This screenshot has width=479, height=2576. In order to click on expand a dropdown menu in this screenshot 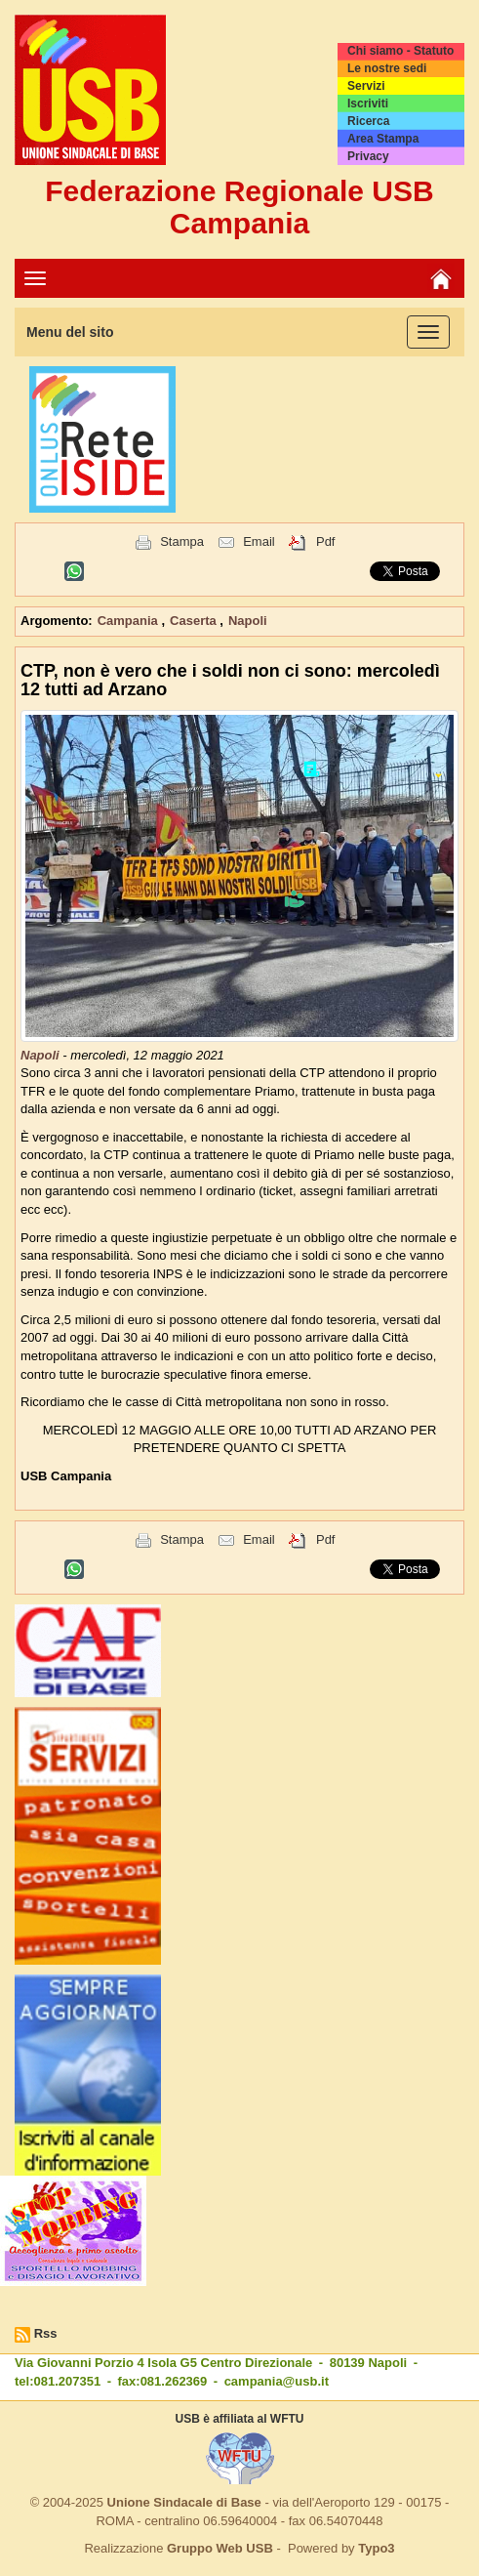, I will do `click(438, 775)`.